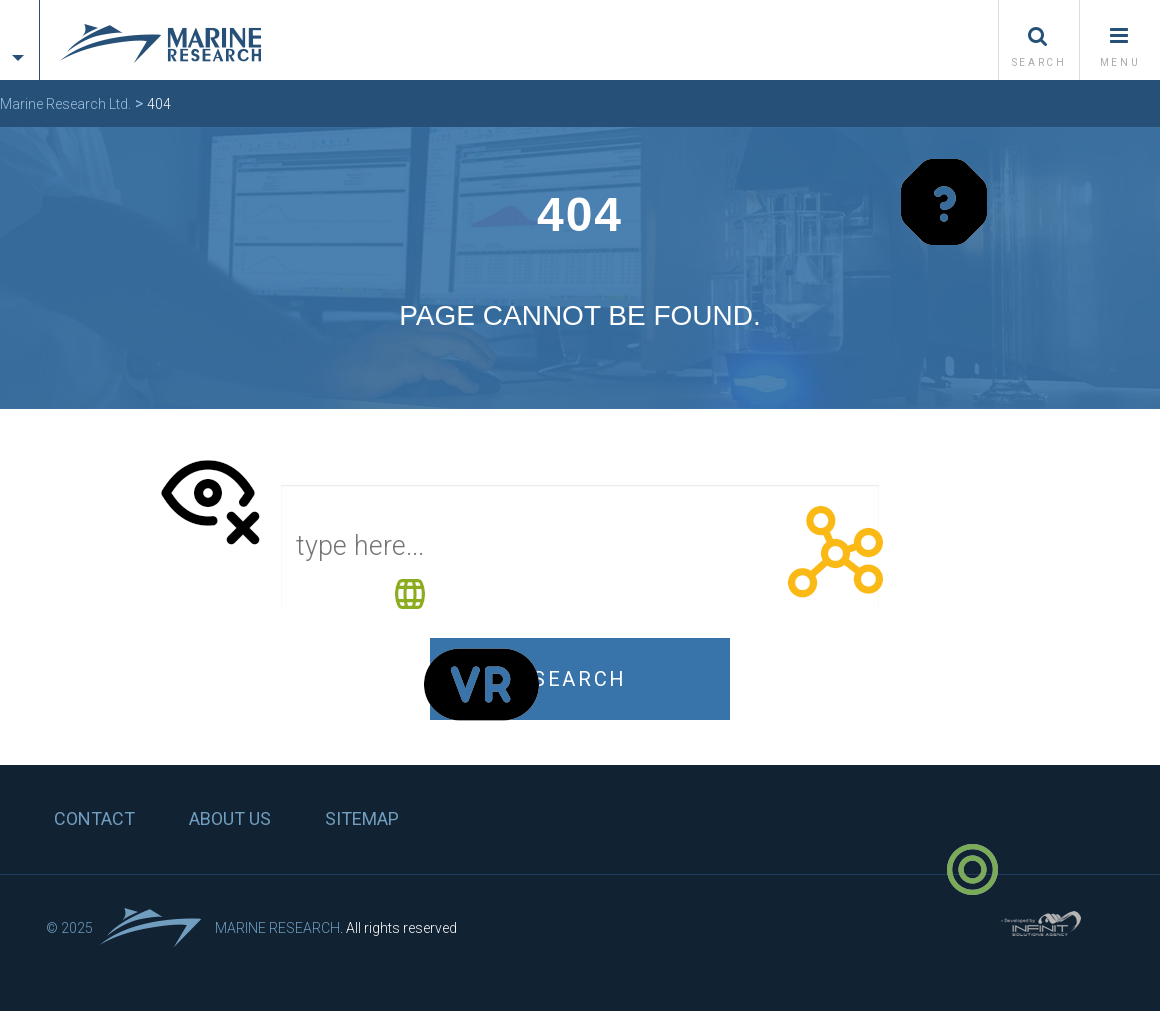 This screenshot has height=1011, width=1160. Describe the element at coordinates (835, 553) in the screenshot. I see `view network graph or connections` at that location.